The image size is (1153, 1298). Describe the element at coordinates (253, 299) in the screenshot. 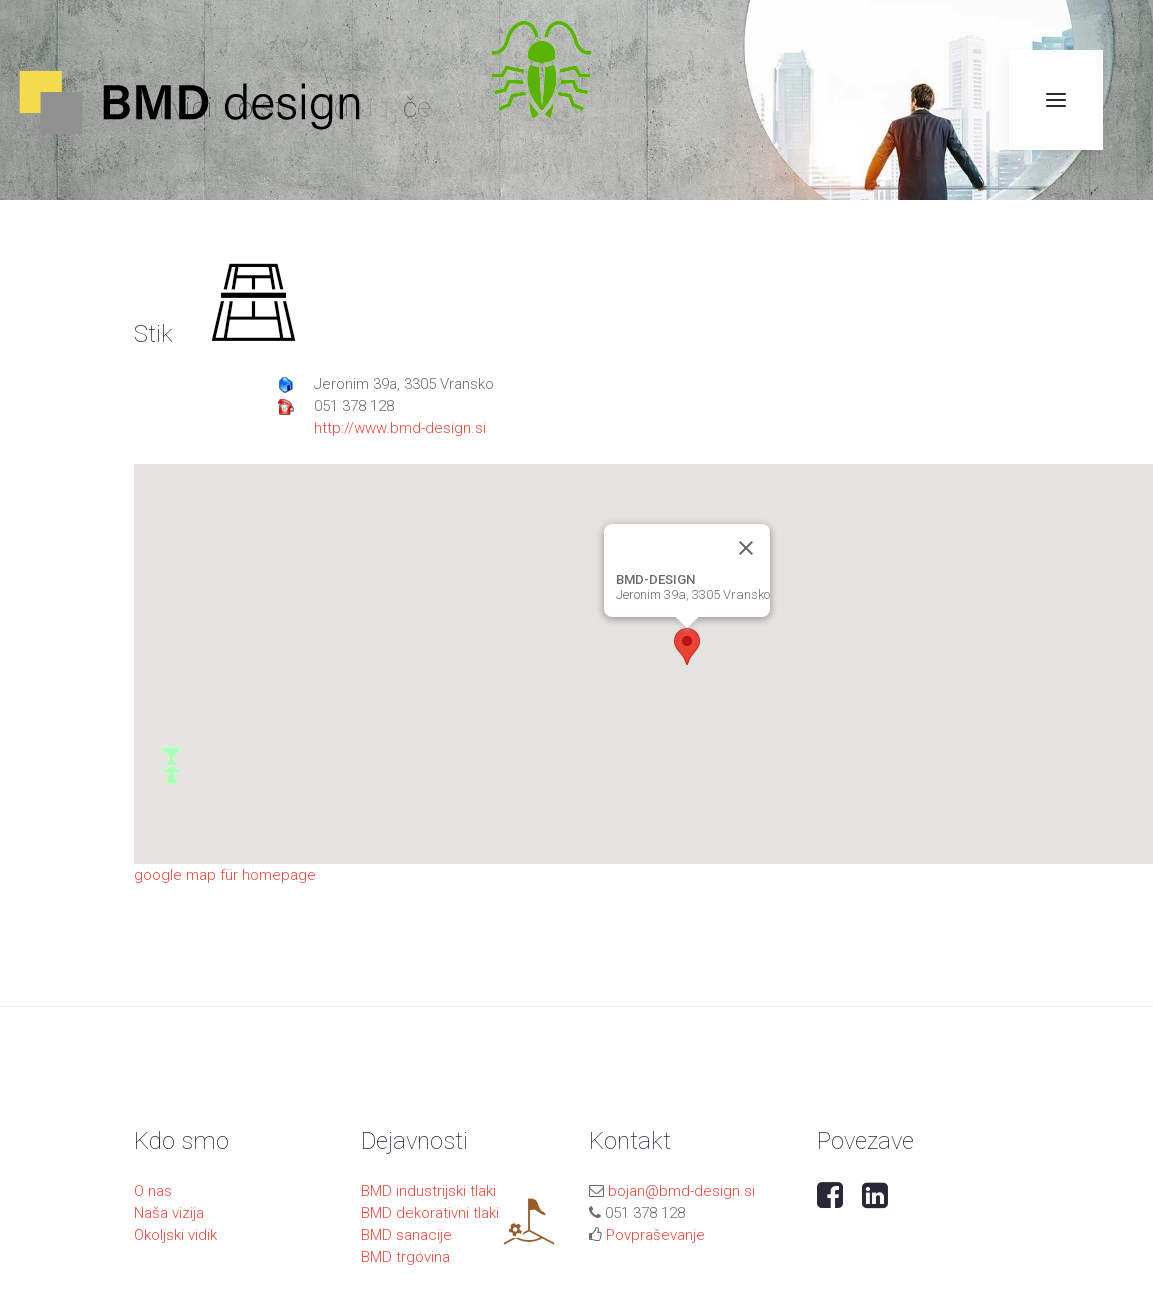

I see `view tennis court availability` at that location.